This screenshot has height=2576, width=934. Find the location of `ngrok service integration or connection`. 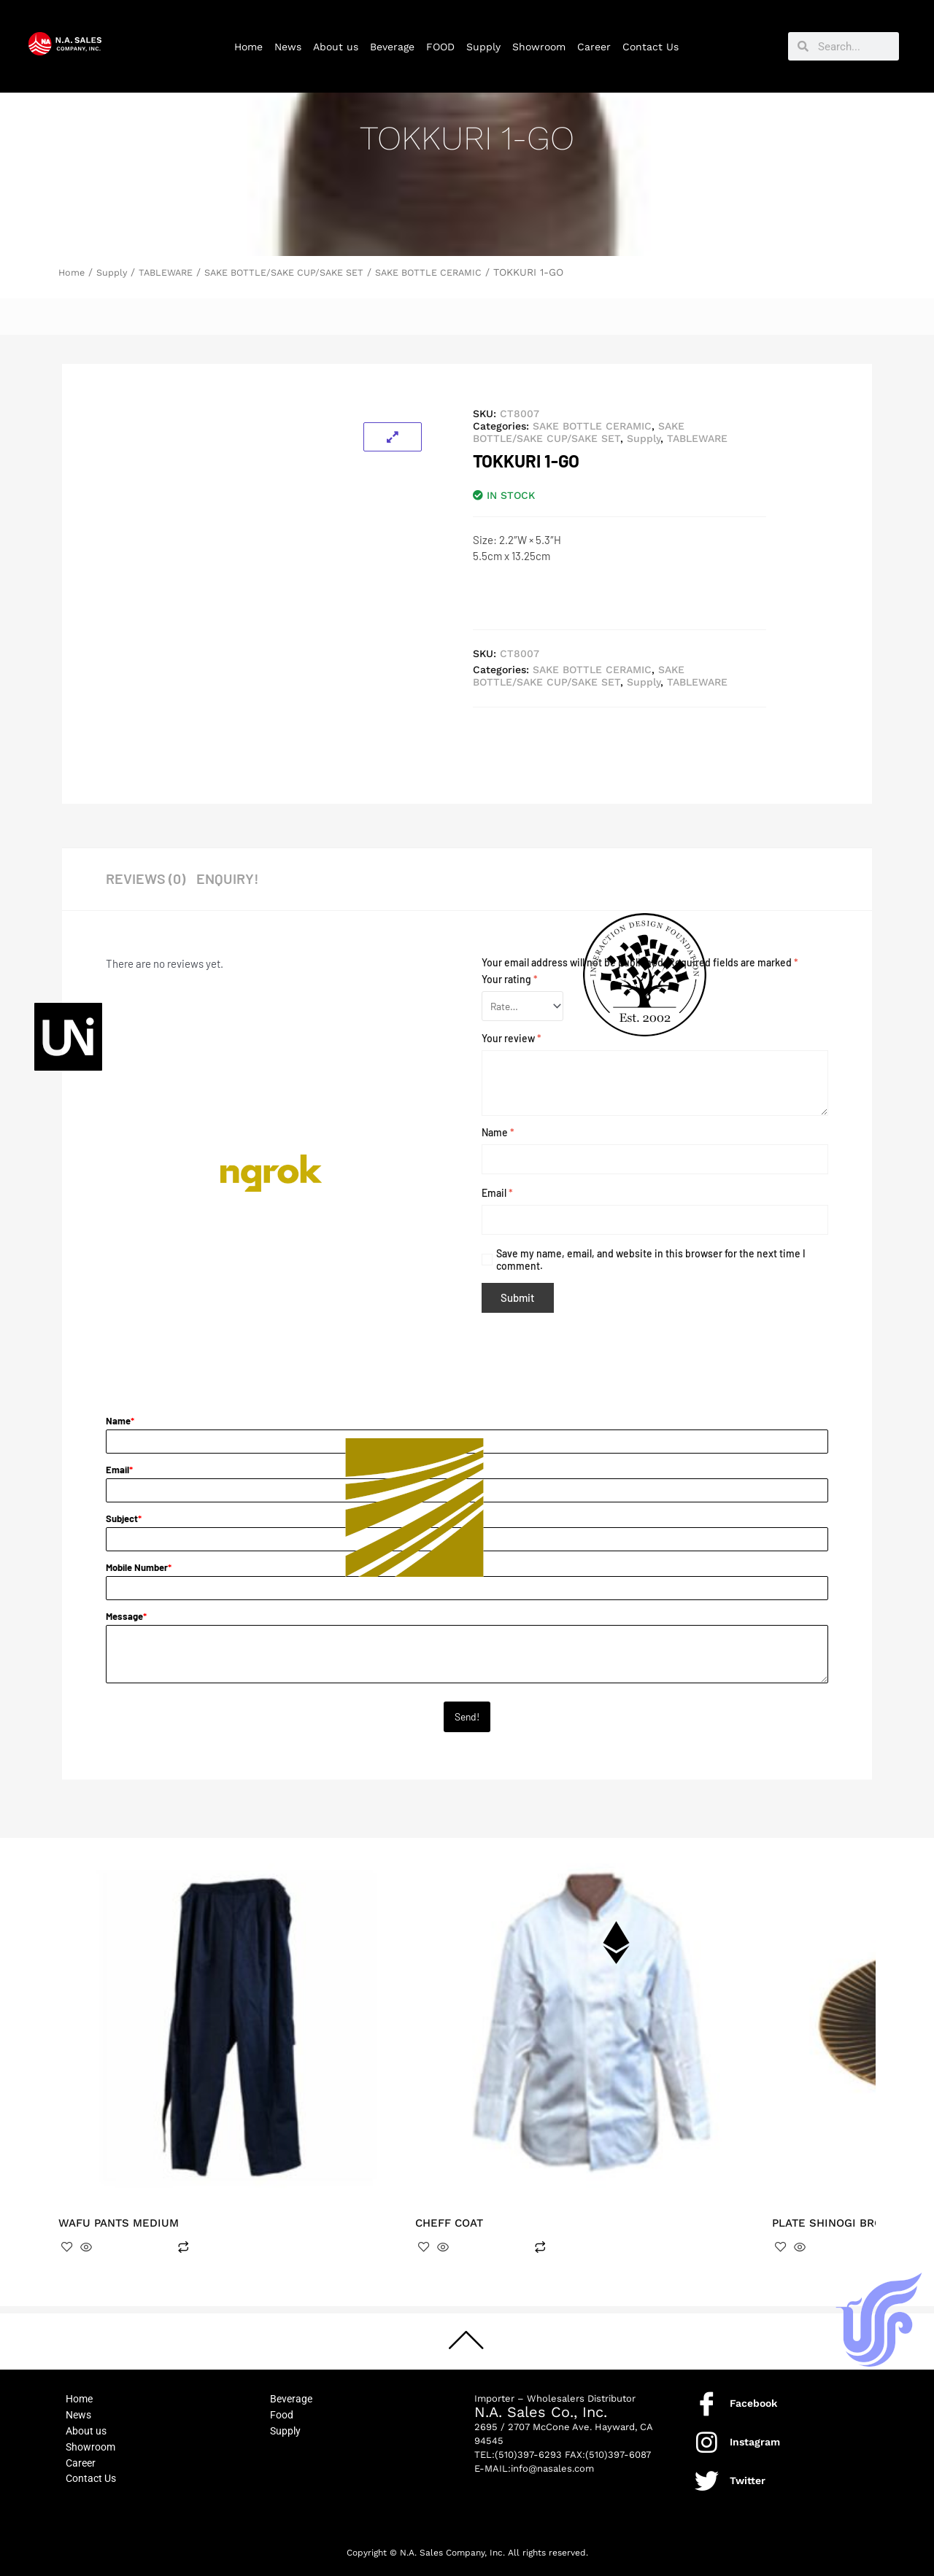

ngrok service integration or connection is located at coordinates (271, 1173).